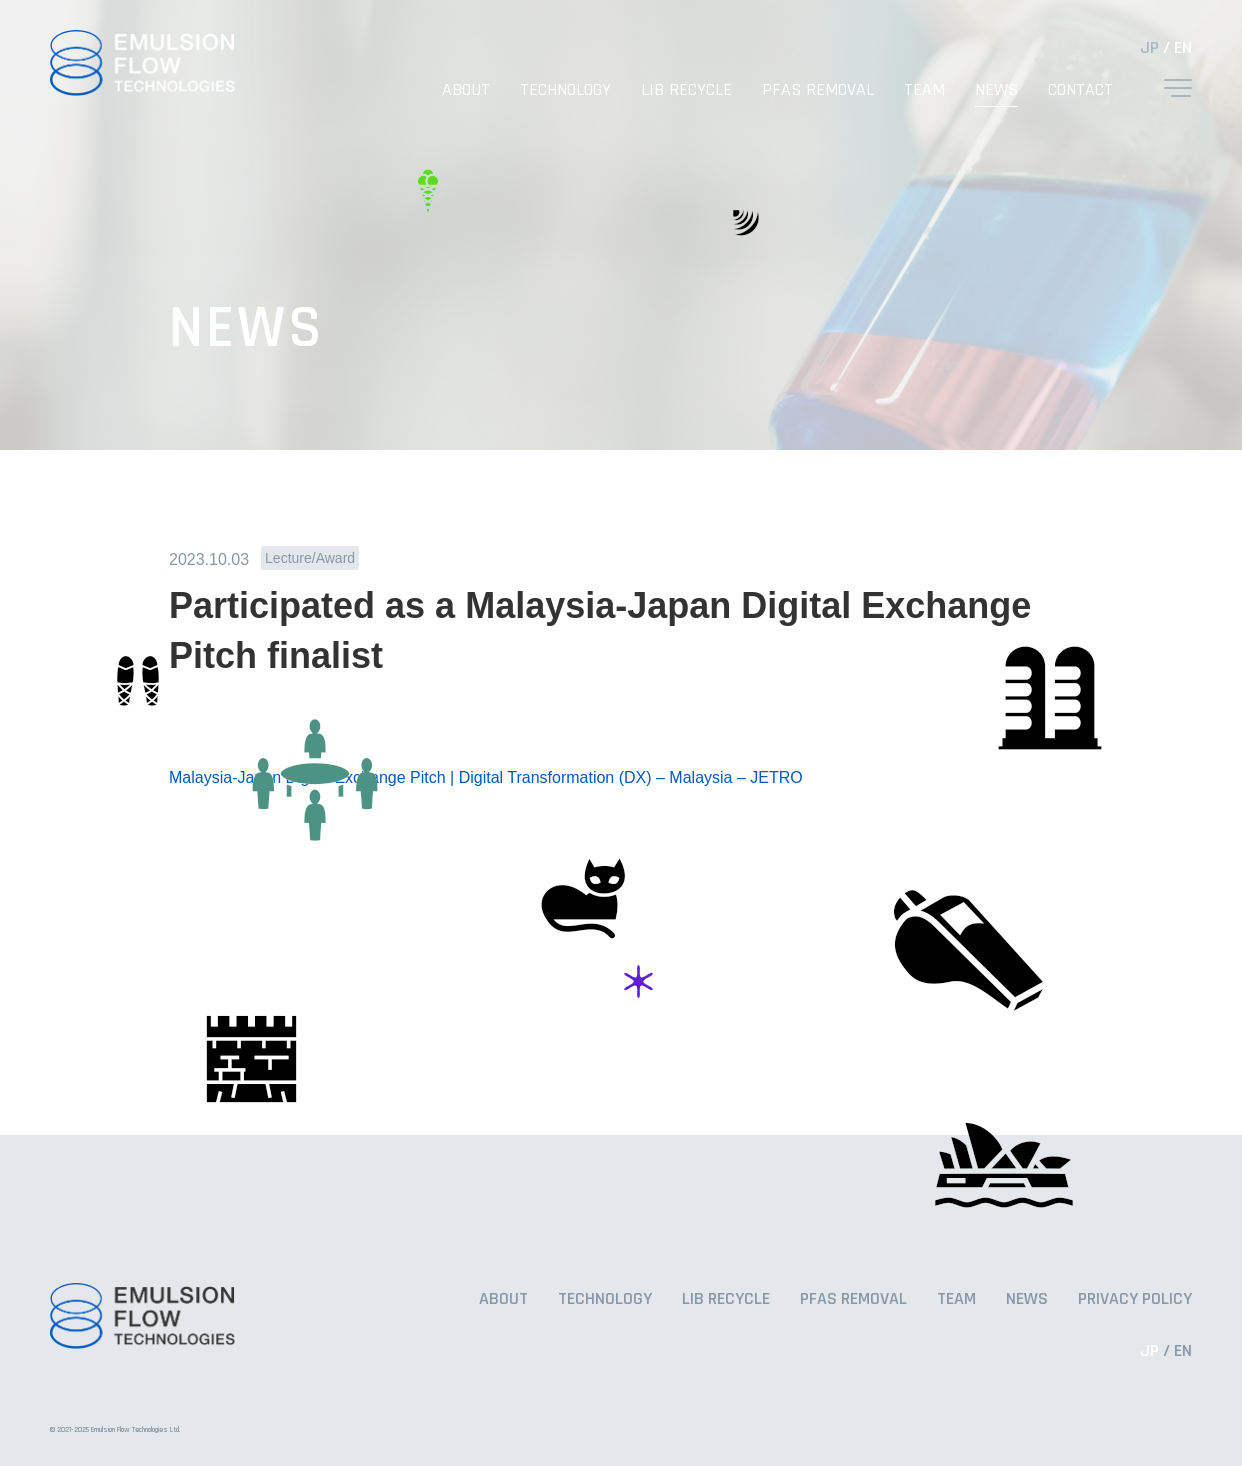 Image resolution: width=1242 pixels, height=1466 pixels. What do you see at coordinates (428, 192) in the screenshot?
I see `dessert or sweet treats category` at bounding box center [428, 192].